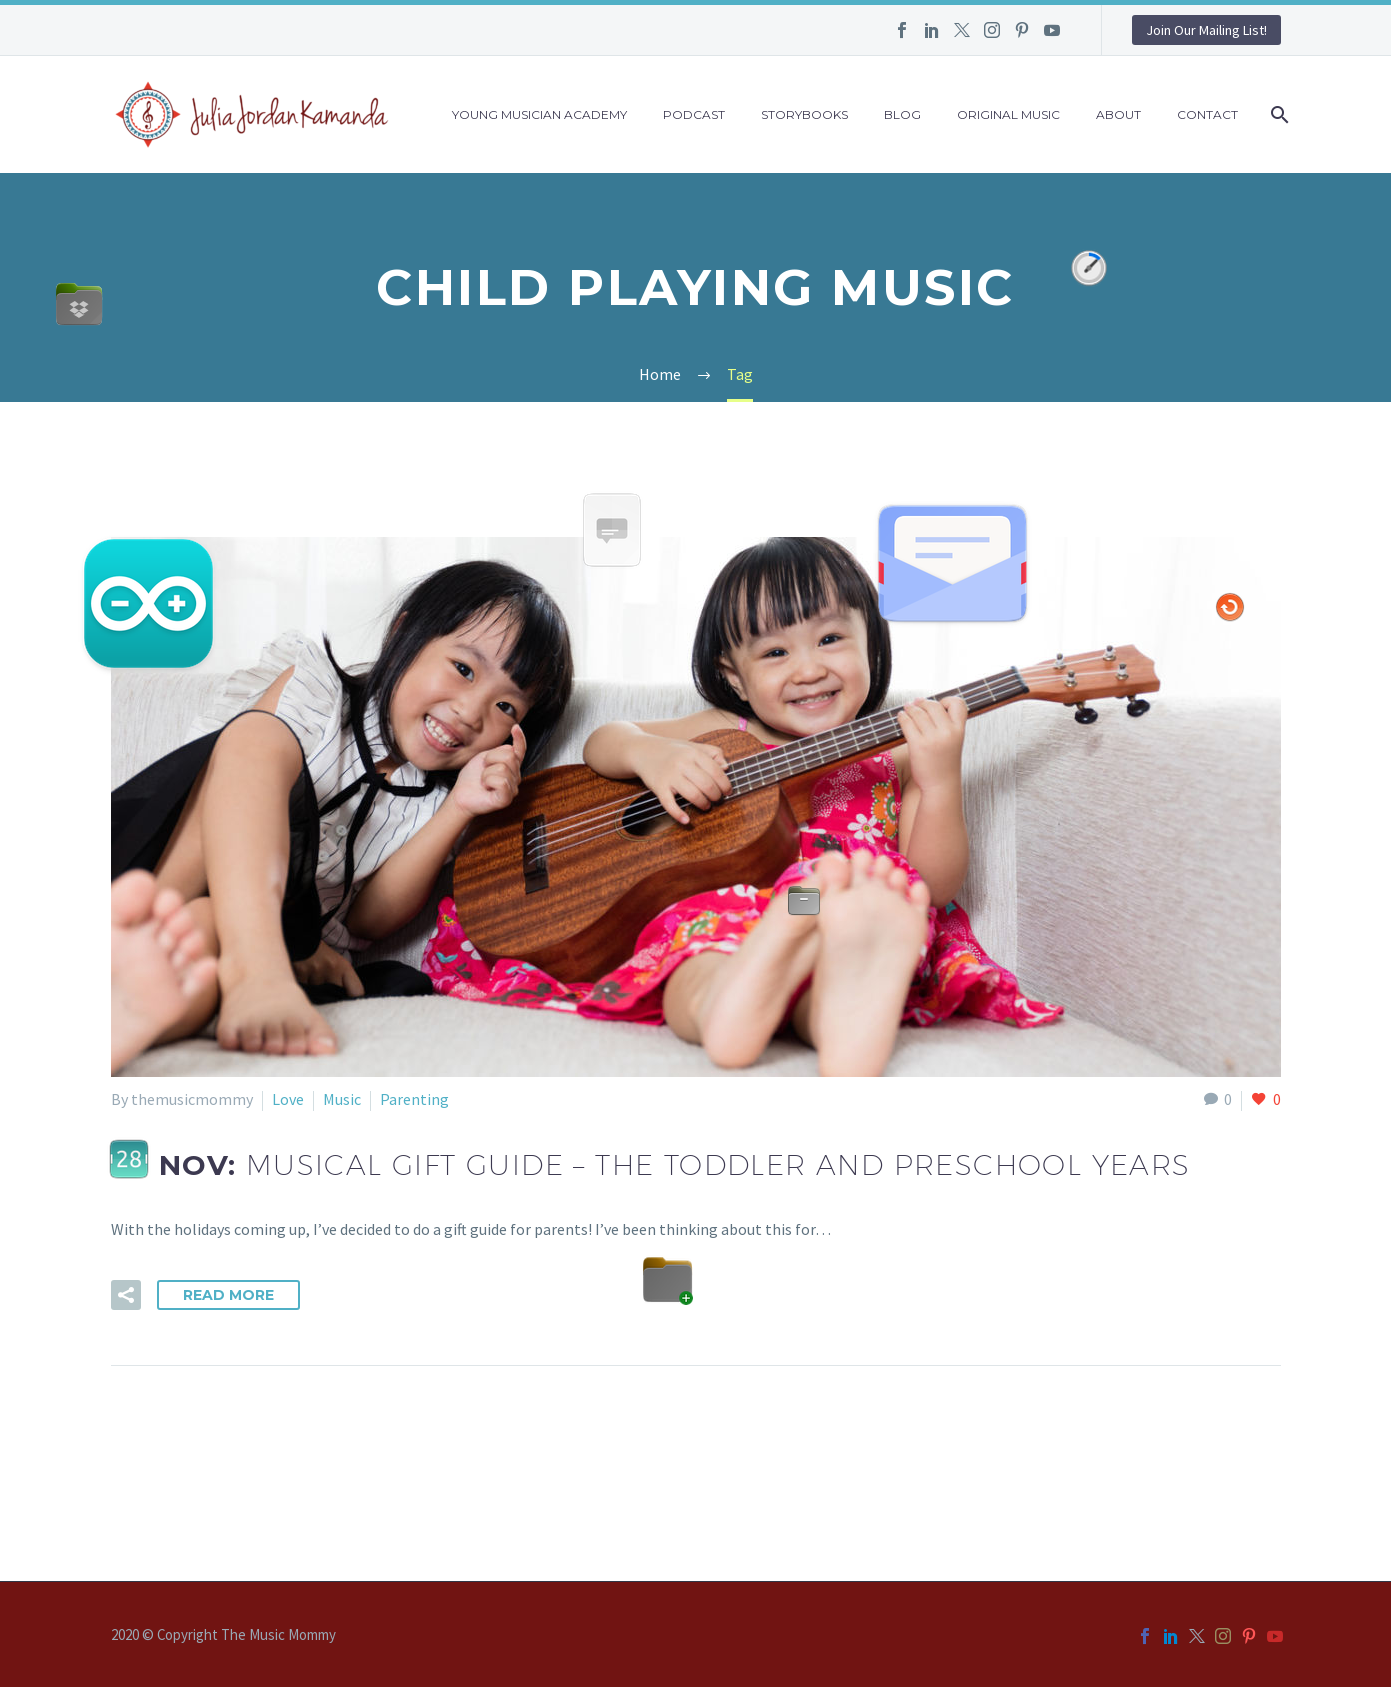 The width and height of the screenshot is (1391, 1687). Describe the element at coordinates (148, 603) in the screenshot. I see `open the Arduino IDE application` at that location.